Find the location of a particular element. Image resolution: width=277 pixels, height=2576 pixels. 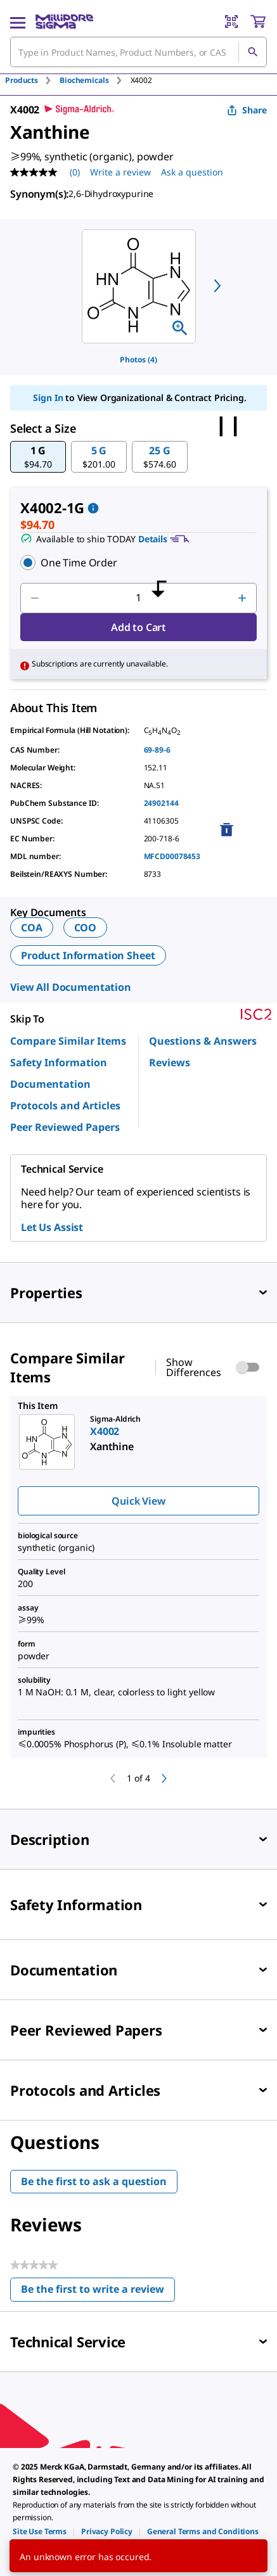

delete selected item is located at coordinates (226, 829).